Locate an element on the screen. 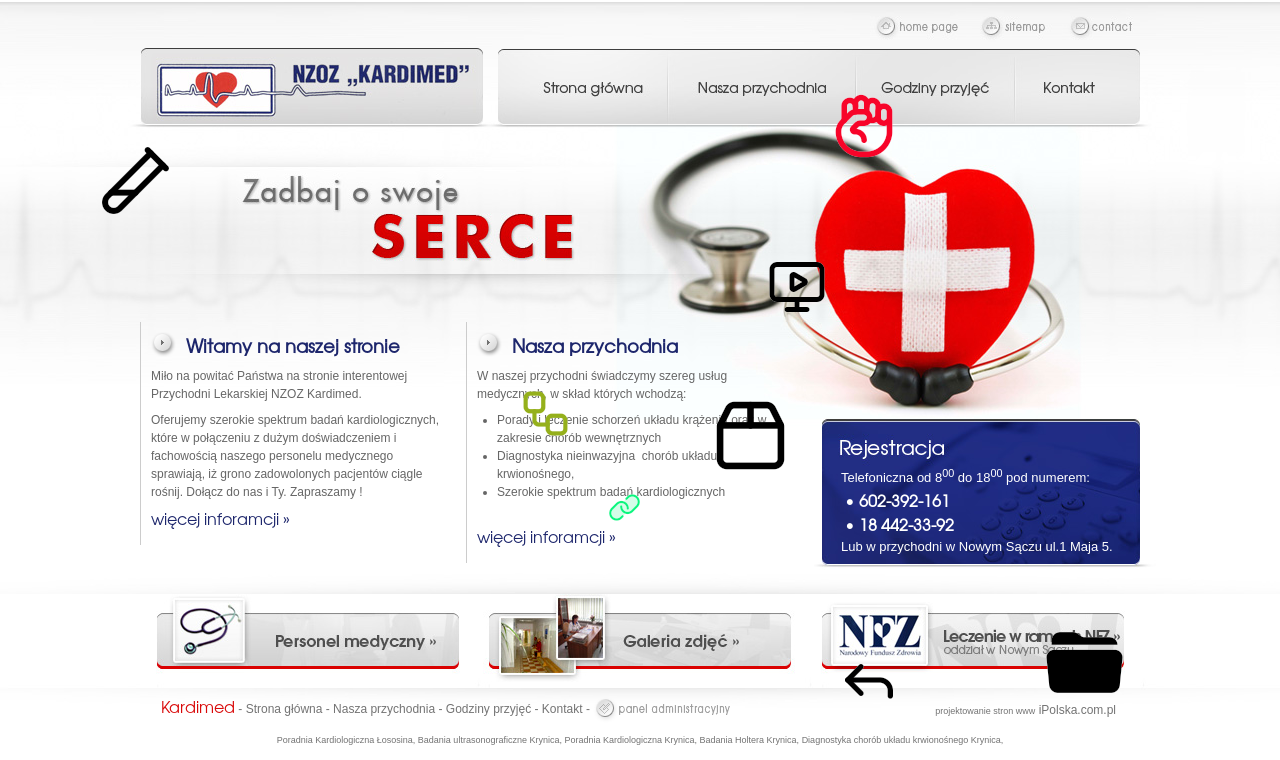 Image resolution: width=1280 pixels, height=760 pixels. access lab or experimental features is located at coordinates (135, 180).